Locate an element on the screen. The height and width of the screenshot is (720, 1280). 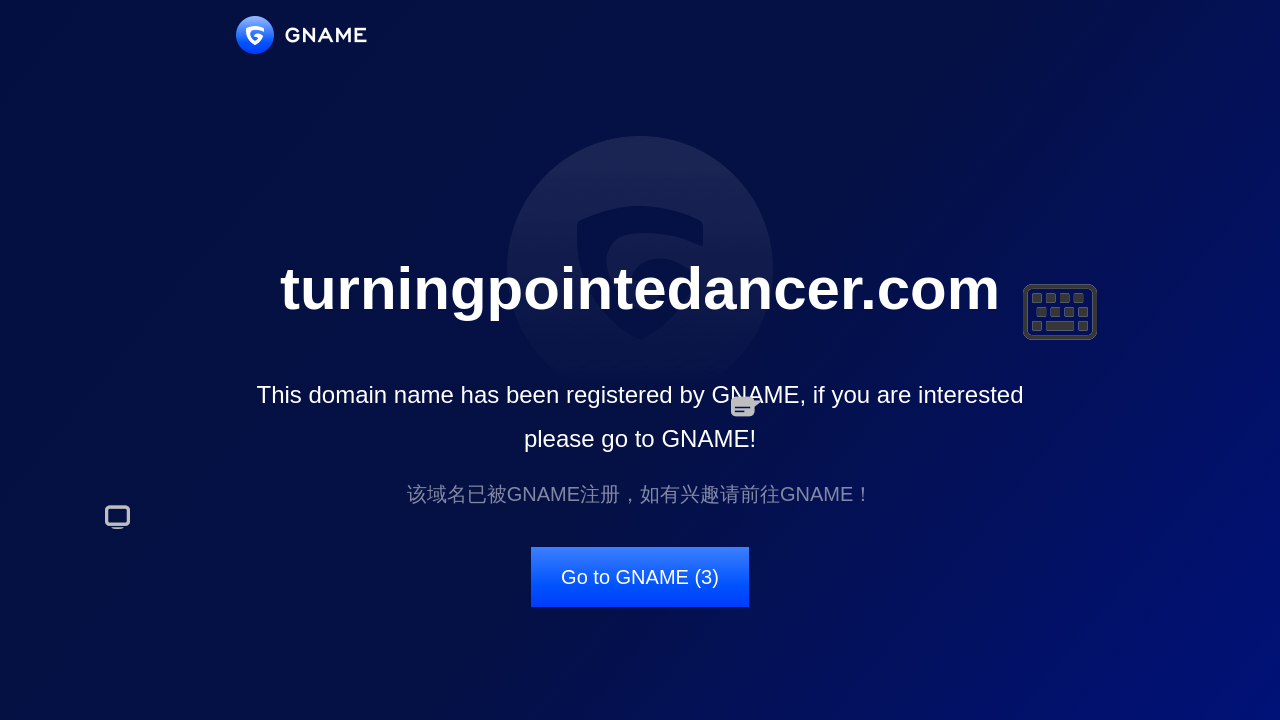
toggle subtitles or closed captions is located at coordinates (746, 406).